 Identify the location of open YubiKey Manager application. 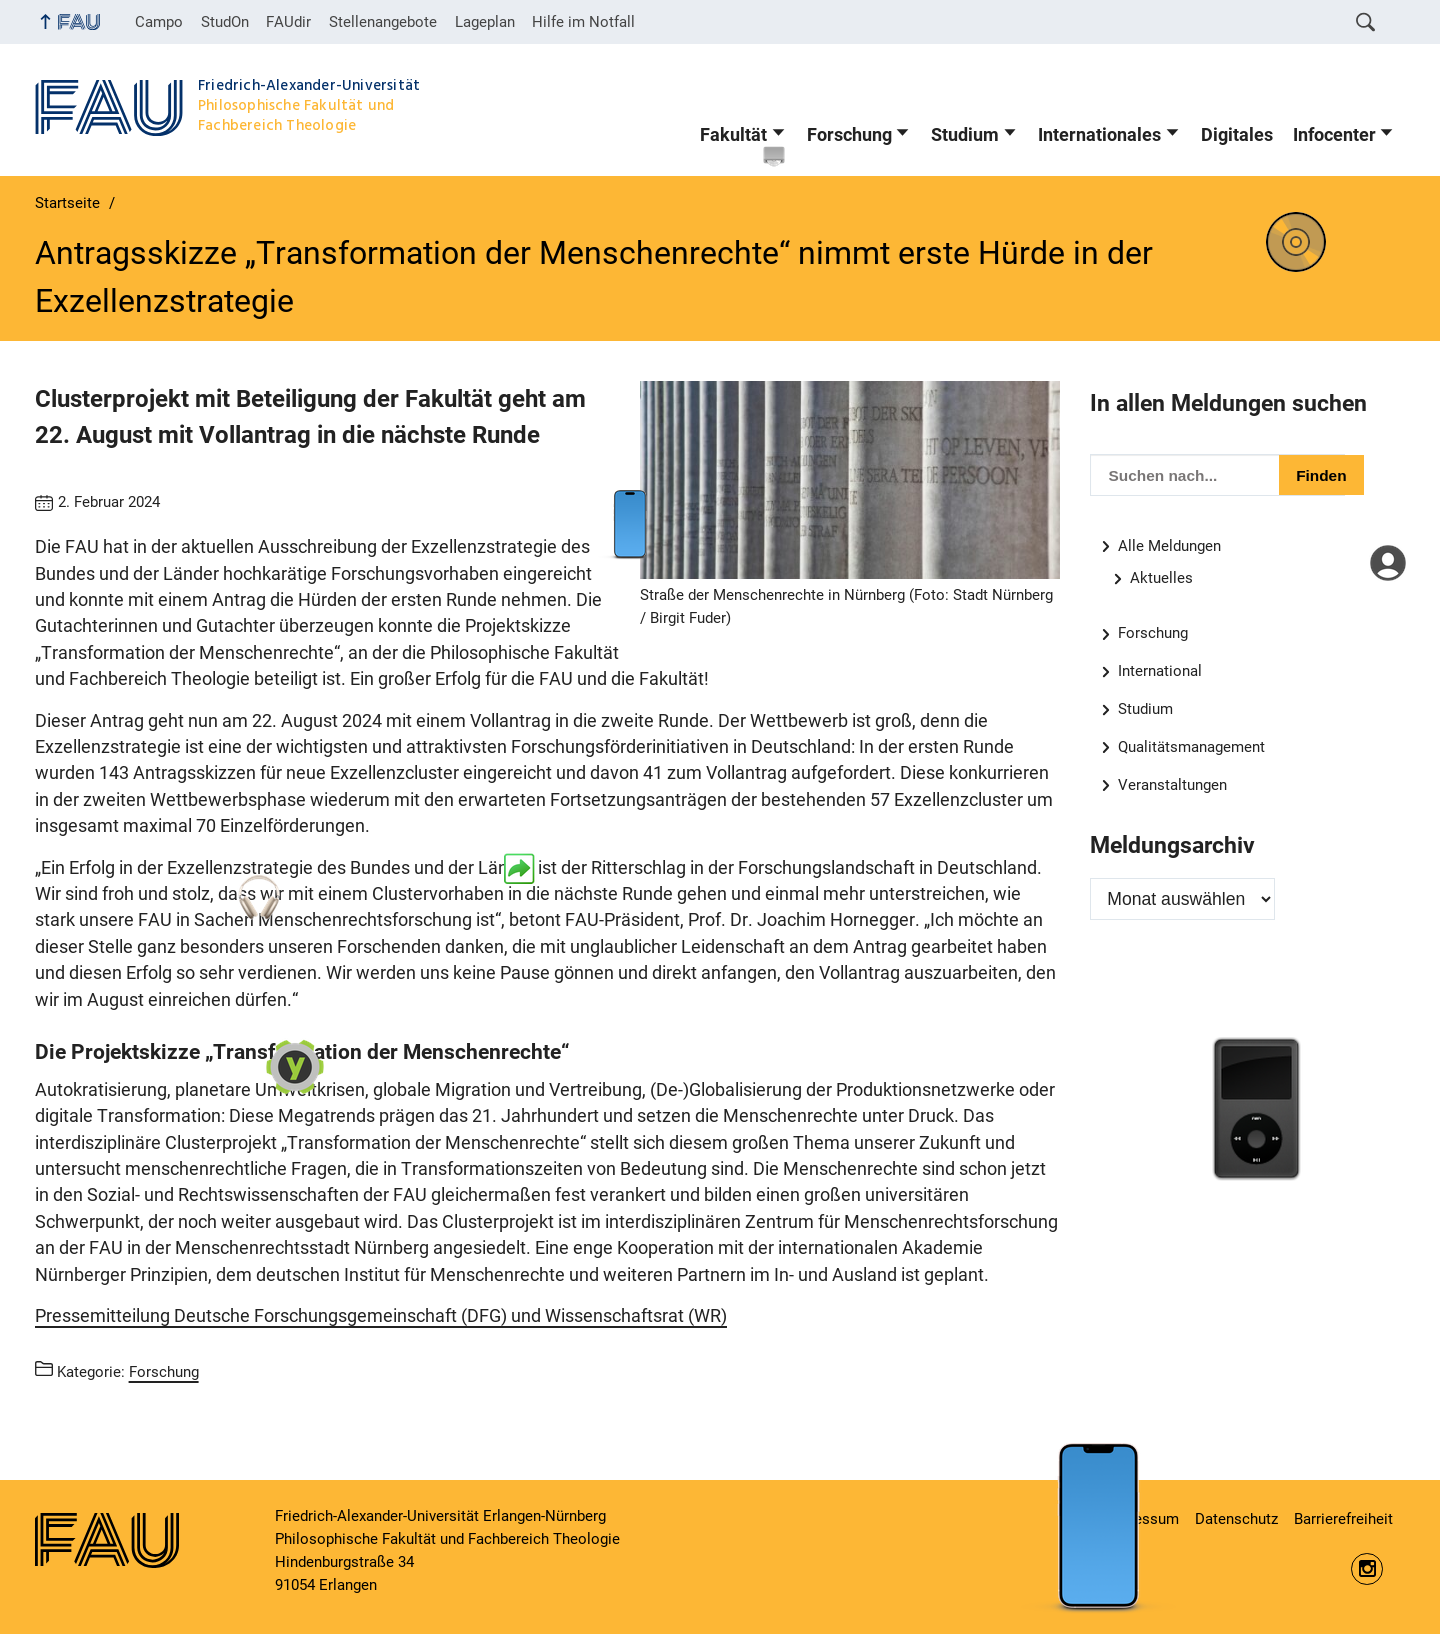
(295, 1067).